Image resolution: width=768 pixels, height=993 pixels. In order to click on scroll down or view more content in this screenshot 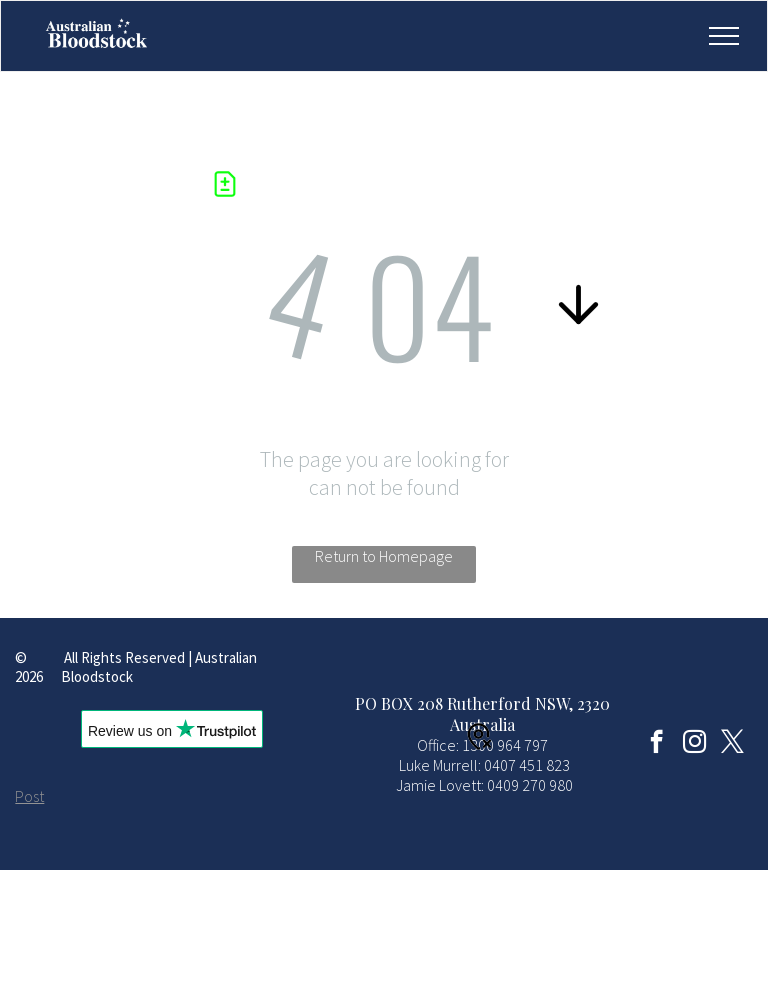, I will do `click(578, 304)`.